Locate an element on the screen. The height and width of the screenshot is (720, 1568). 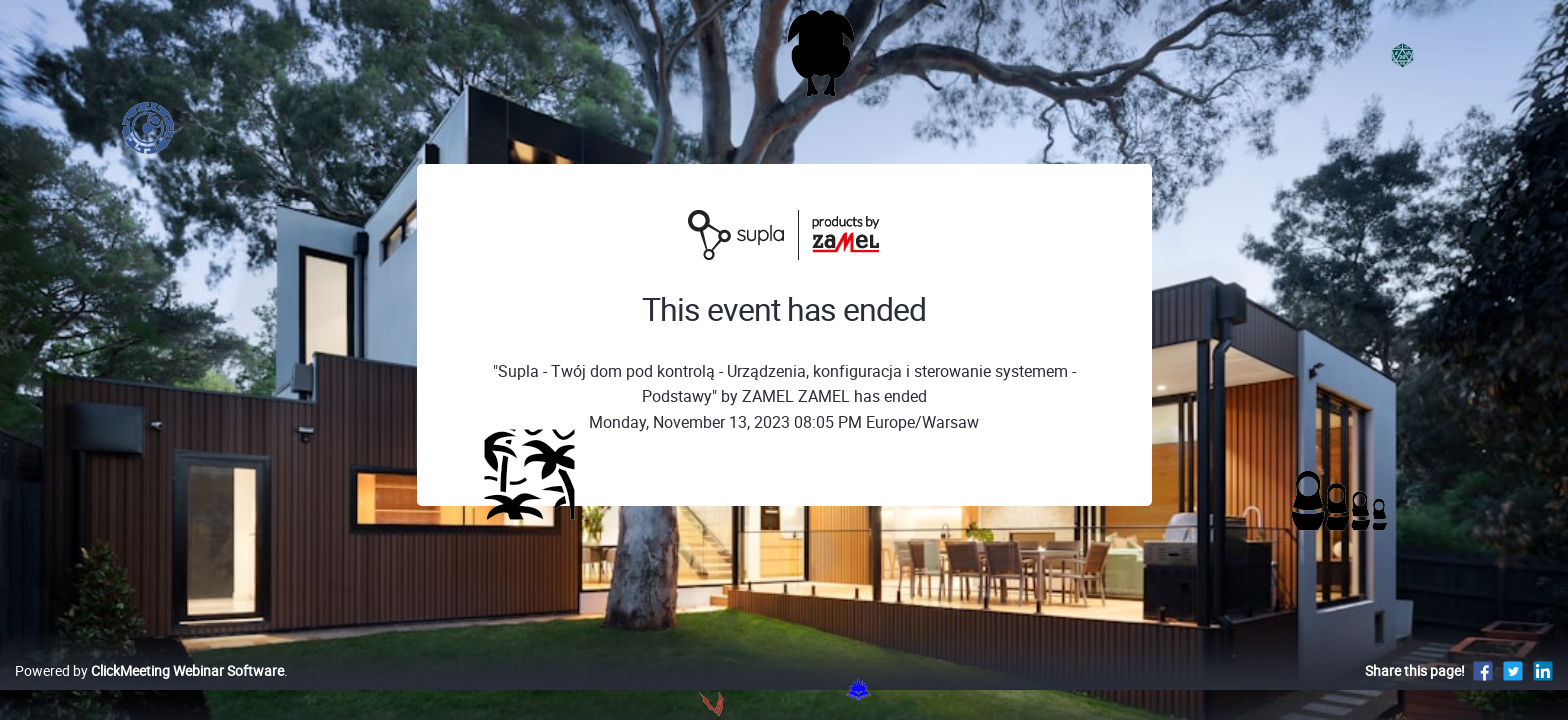
access eye maze puzzle or minigame is located at coordinates (148, 128).